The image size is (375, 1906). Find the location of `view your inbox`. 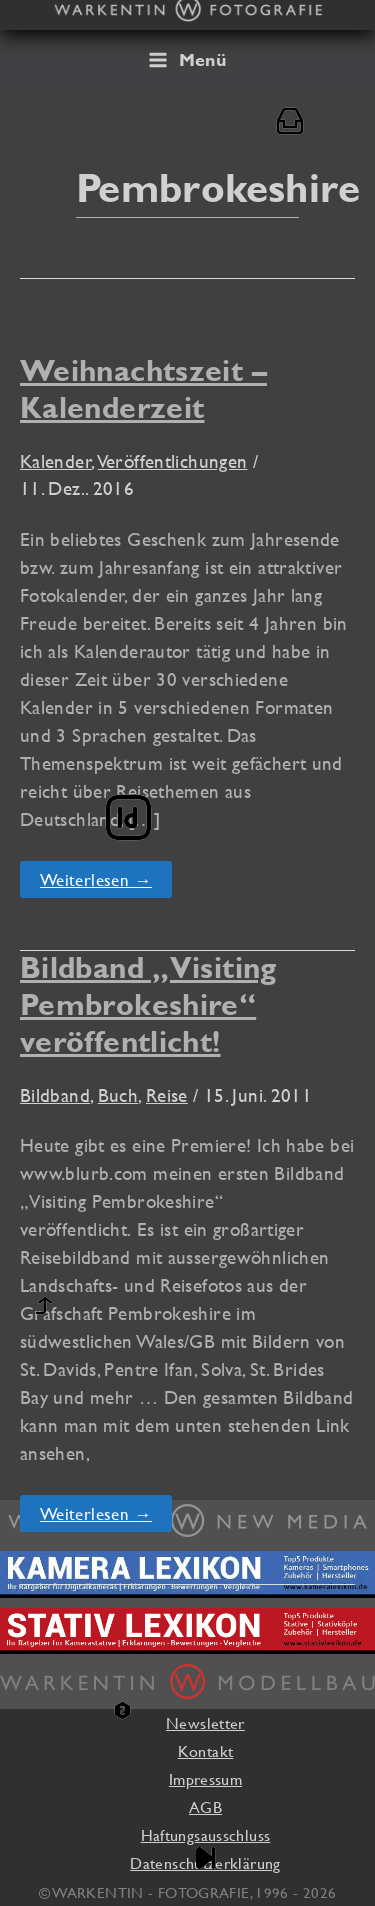

view your inbox is located at coordinates (290, 121).